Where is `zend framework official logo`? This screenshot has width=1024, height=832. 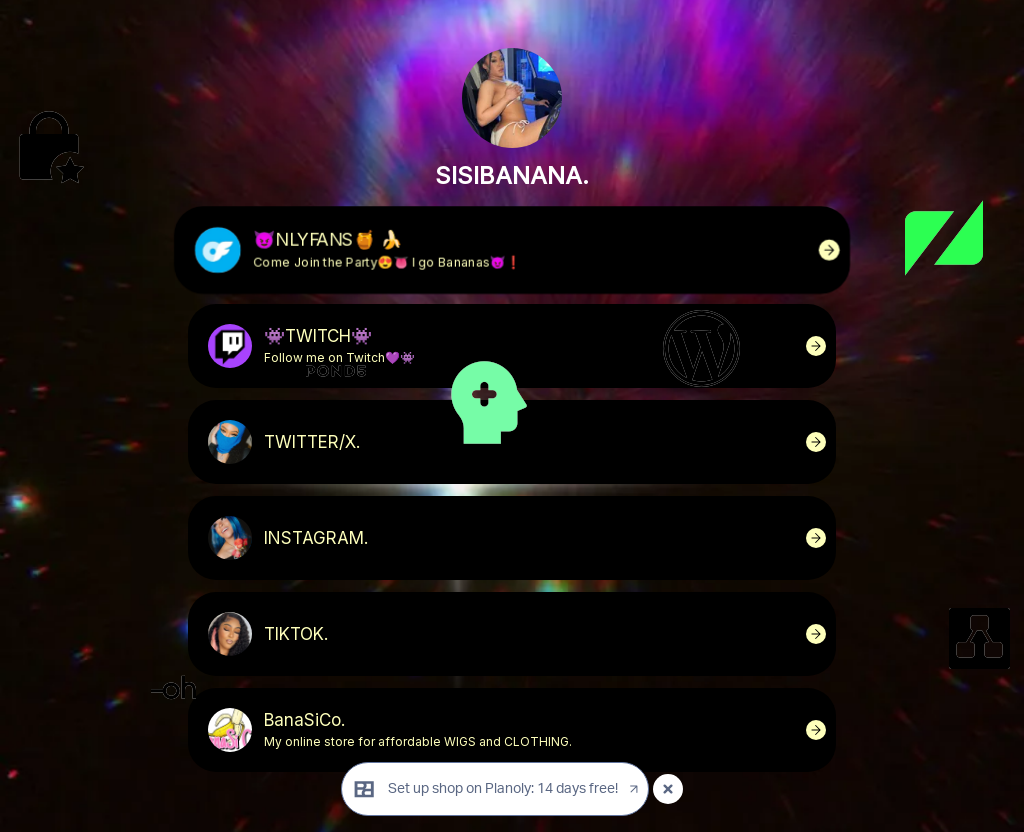
zend framework official logo is located at coordinates (944, 238).